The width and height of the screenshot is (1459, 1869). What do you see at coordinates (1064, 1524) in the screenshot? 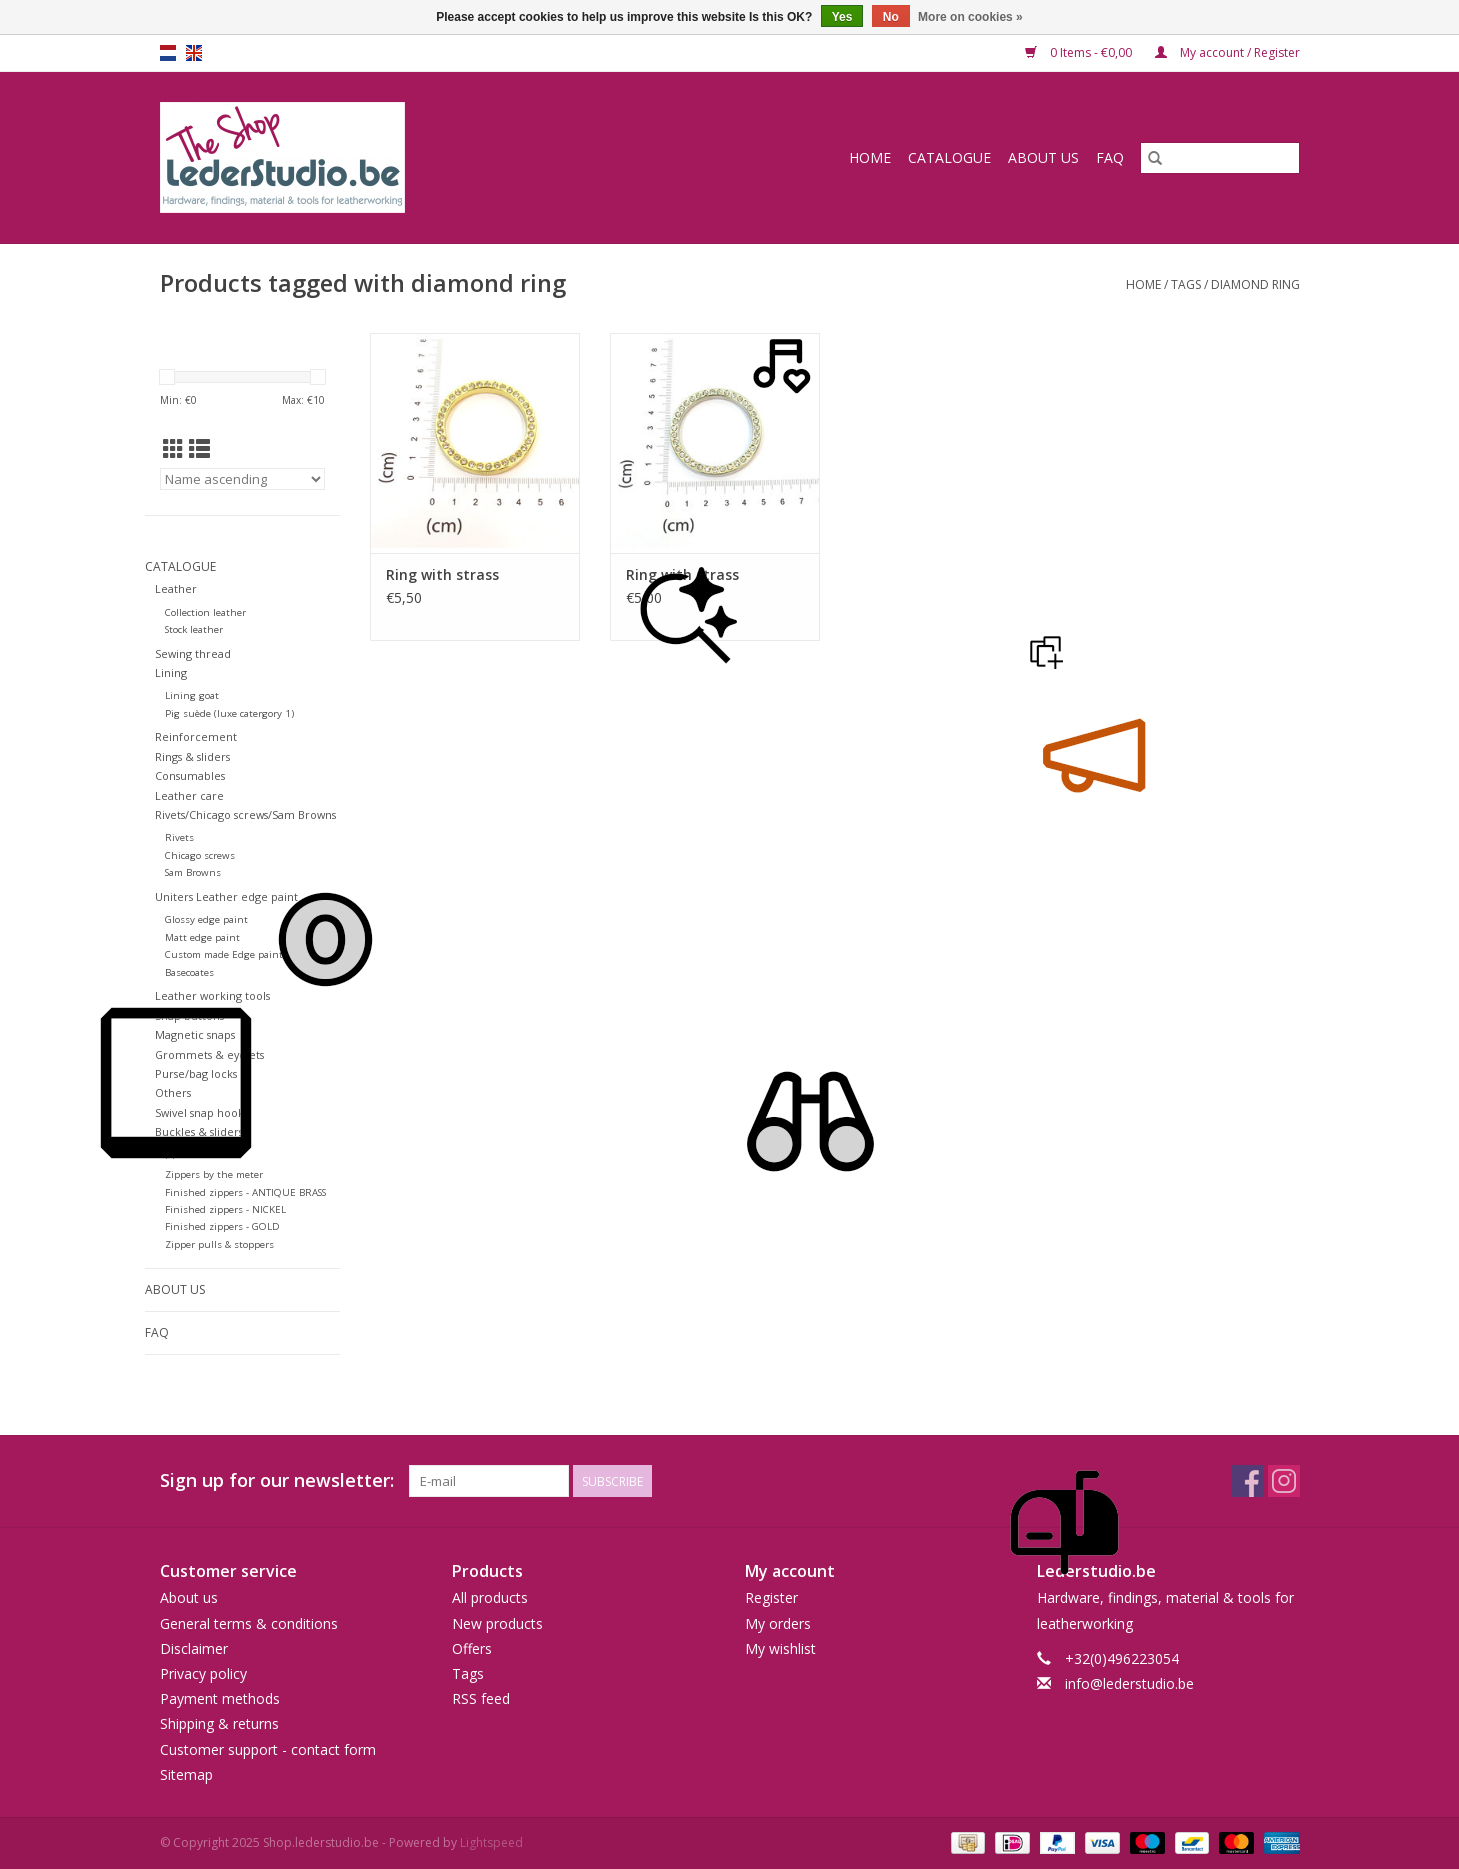
I see `access your mailbox or inbox` at bounding box center [1064, 1524].